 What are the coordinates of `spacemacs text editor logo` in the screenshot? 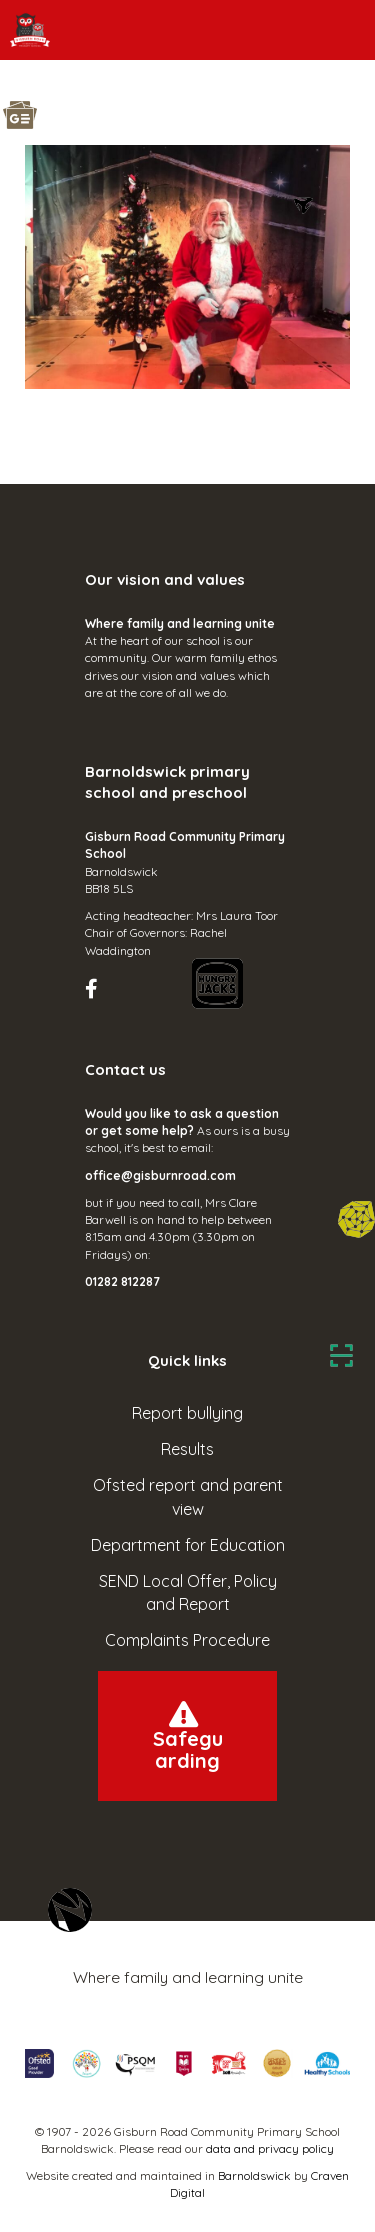 It's located at (70, 1910).